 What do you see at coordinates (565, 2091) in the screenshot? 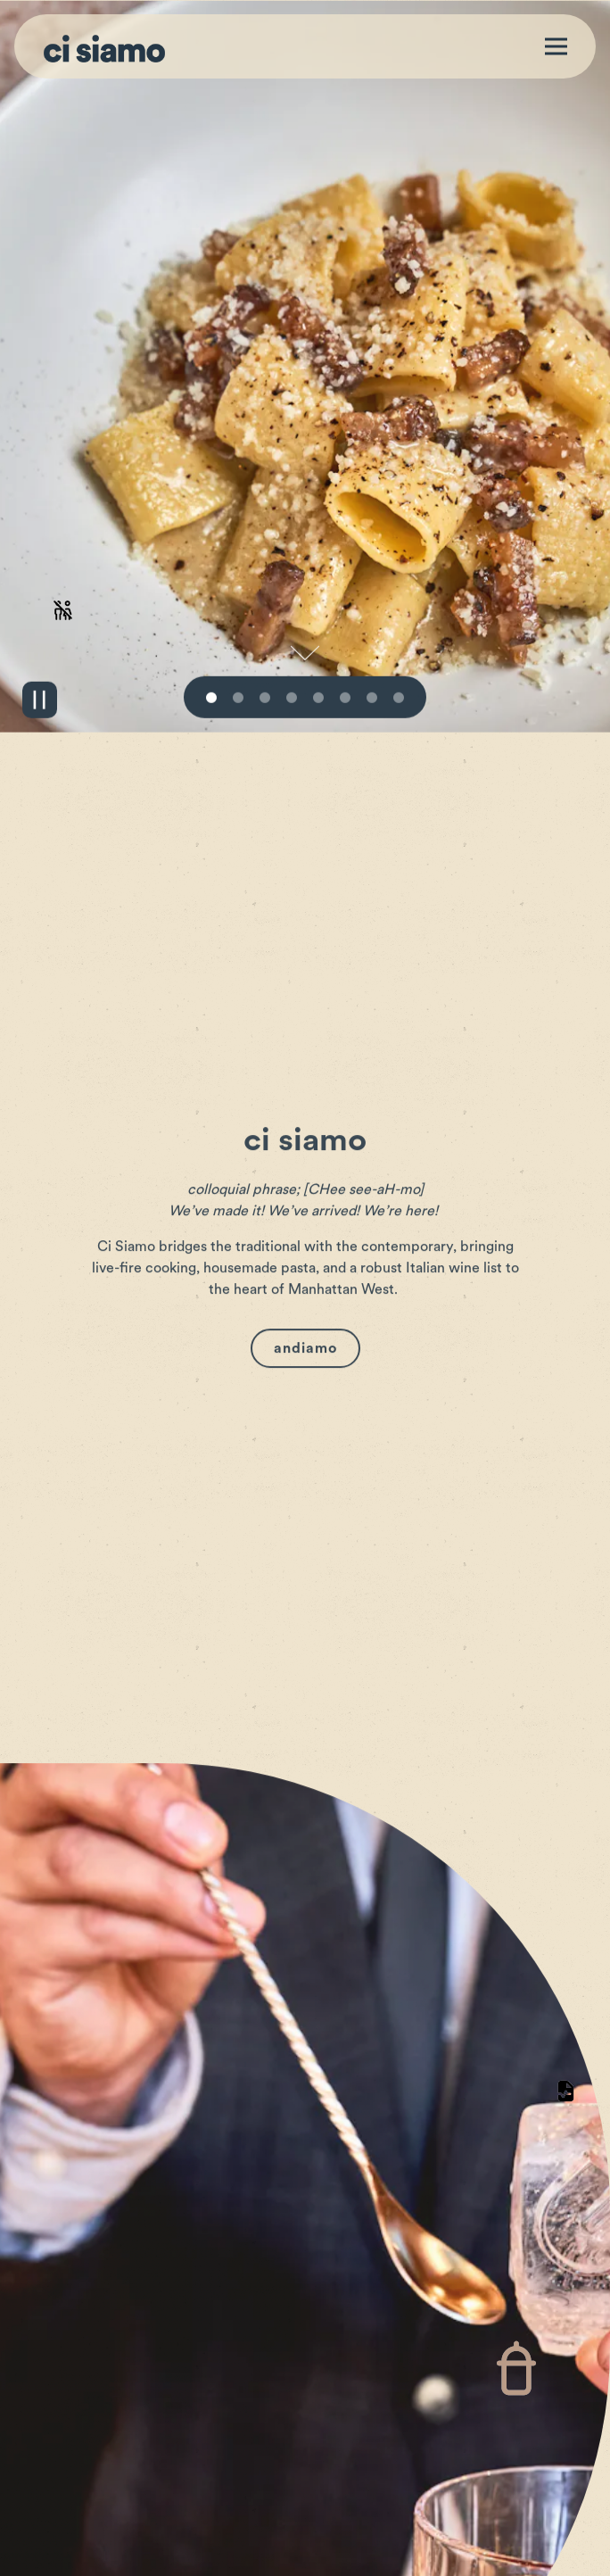
I see `view medical records or health documents` at bounding box center [565, 2091].